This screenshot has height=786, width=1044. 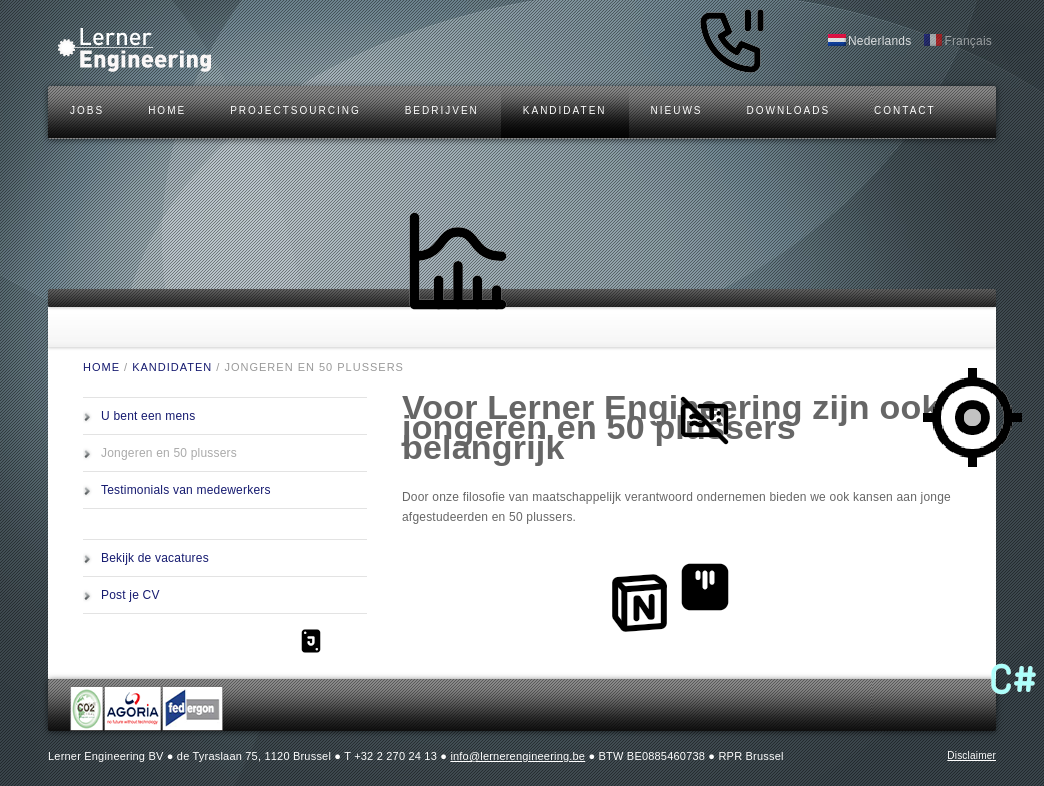 What do you see at coordinates (732, 41) in the screenshot?
I see `pause an active phone call` at bounding box center [732, 41].